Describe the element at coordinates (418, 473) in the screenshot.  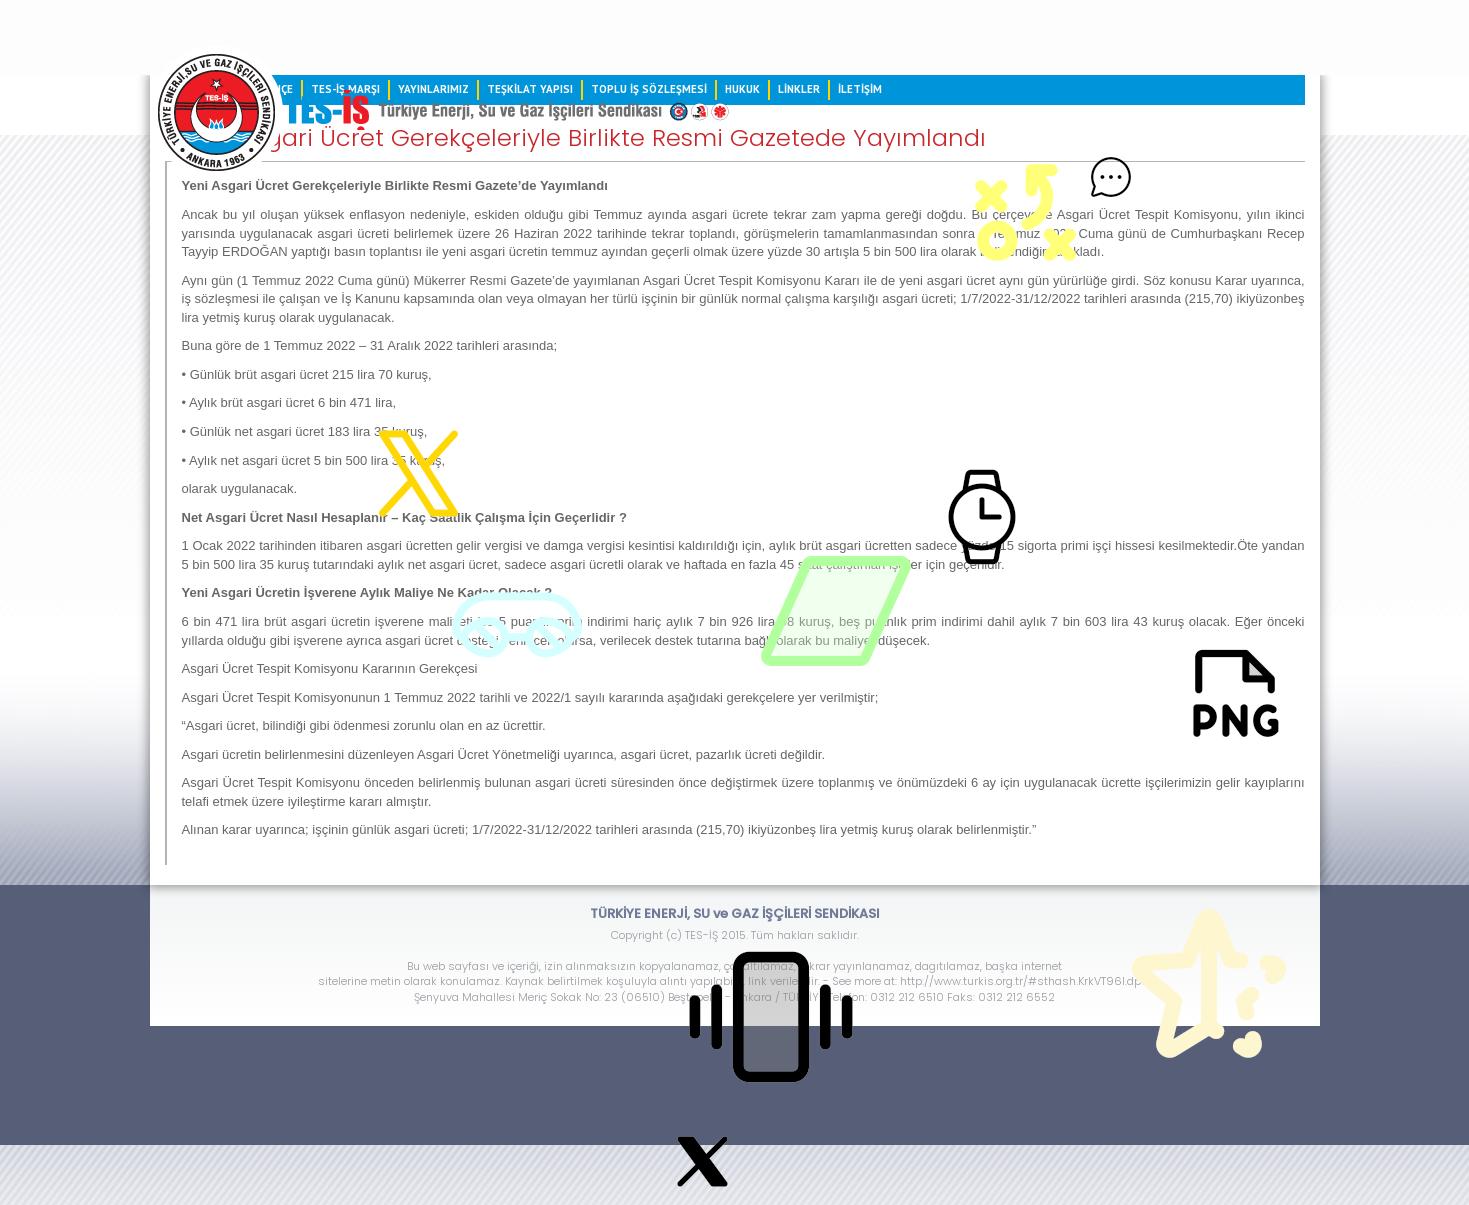
I see `share to X (formerly Twitter)` at that location.